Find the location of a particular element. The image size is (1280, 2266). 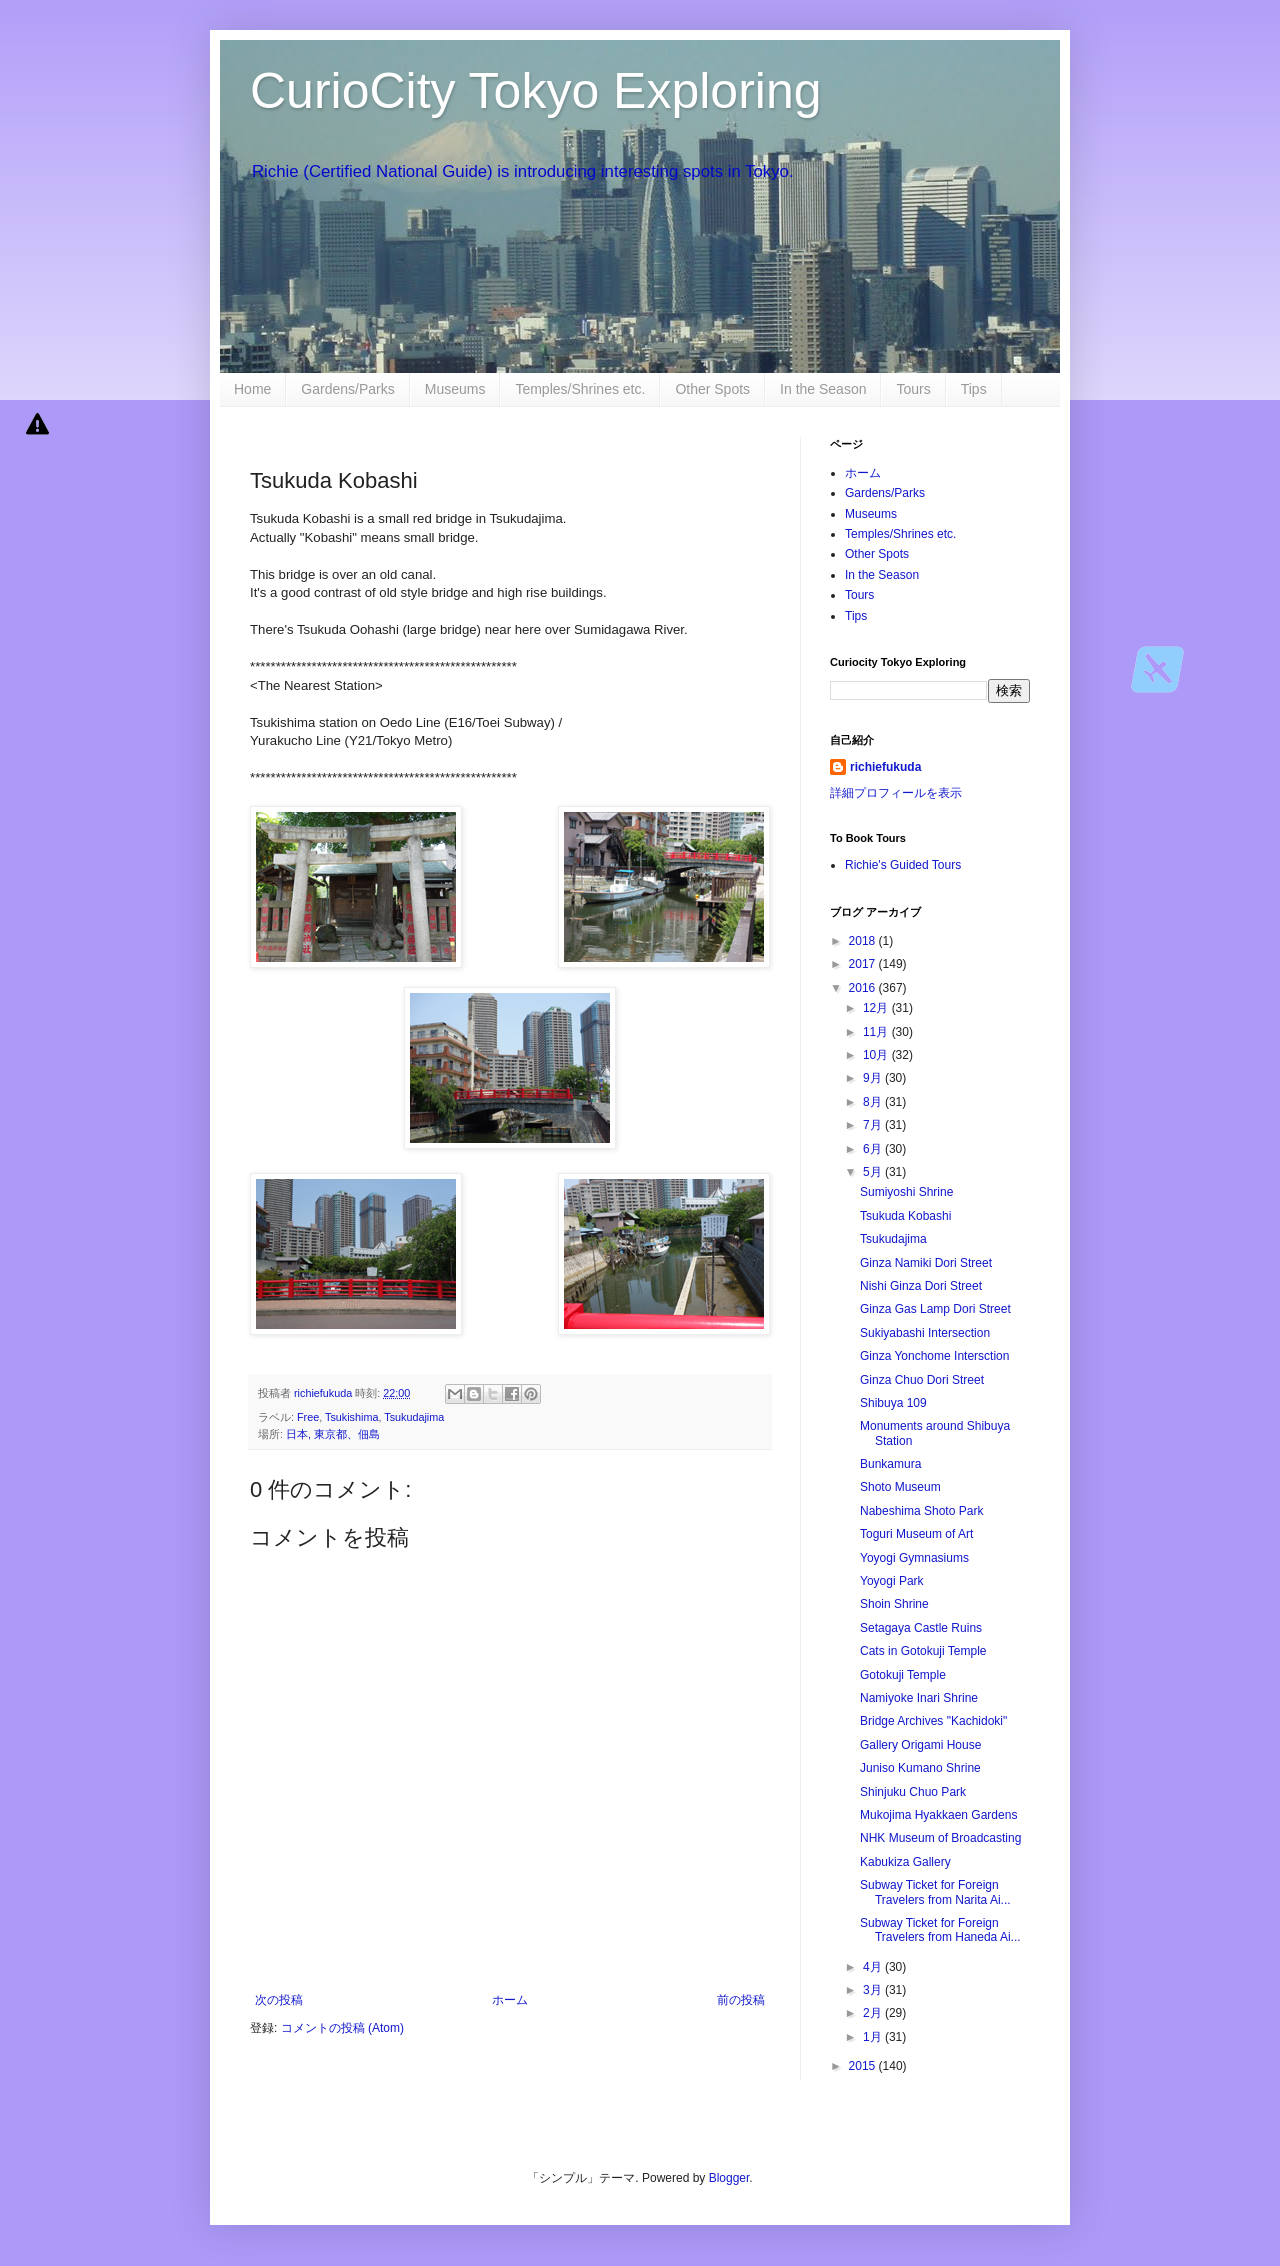

avianex brand logo is located at coordinates (1157, 669).